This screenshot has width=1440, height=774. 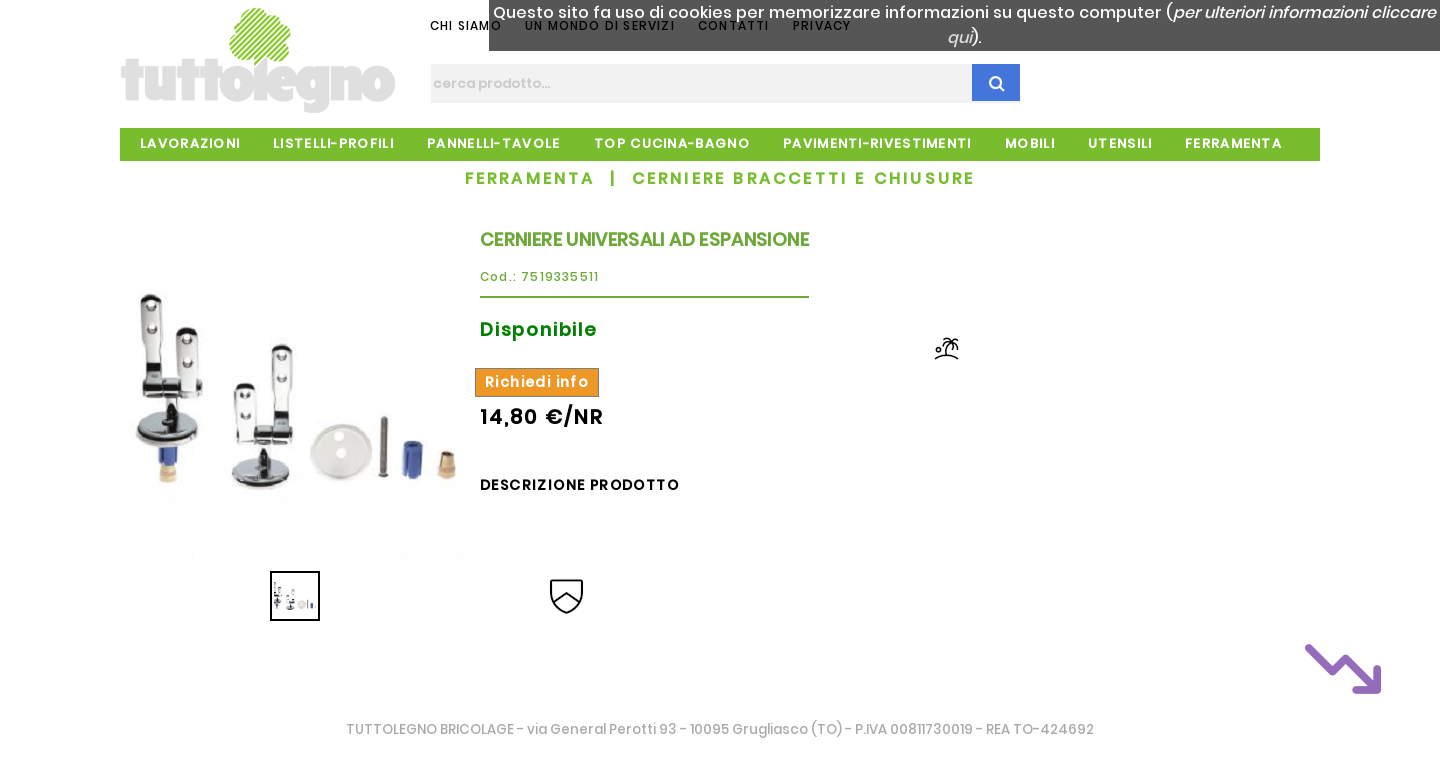 I want to click on indicates a declining trend or decrease in value, so click(x=1343, y=669).